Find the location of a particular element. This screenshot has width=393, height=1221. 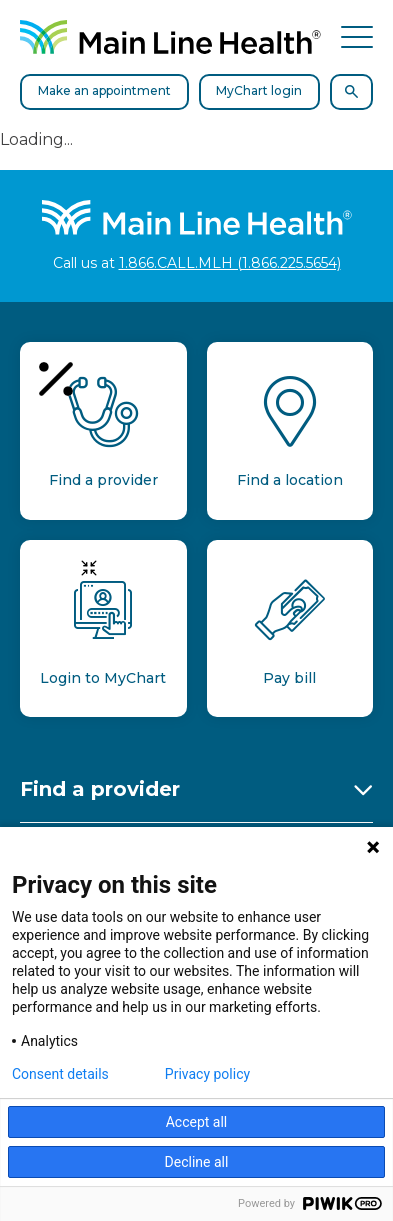

view or apply a discount is located at coordinates (56, 379).